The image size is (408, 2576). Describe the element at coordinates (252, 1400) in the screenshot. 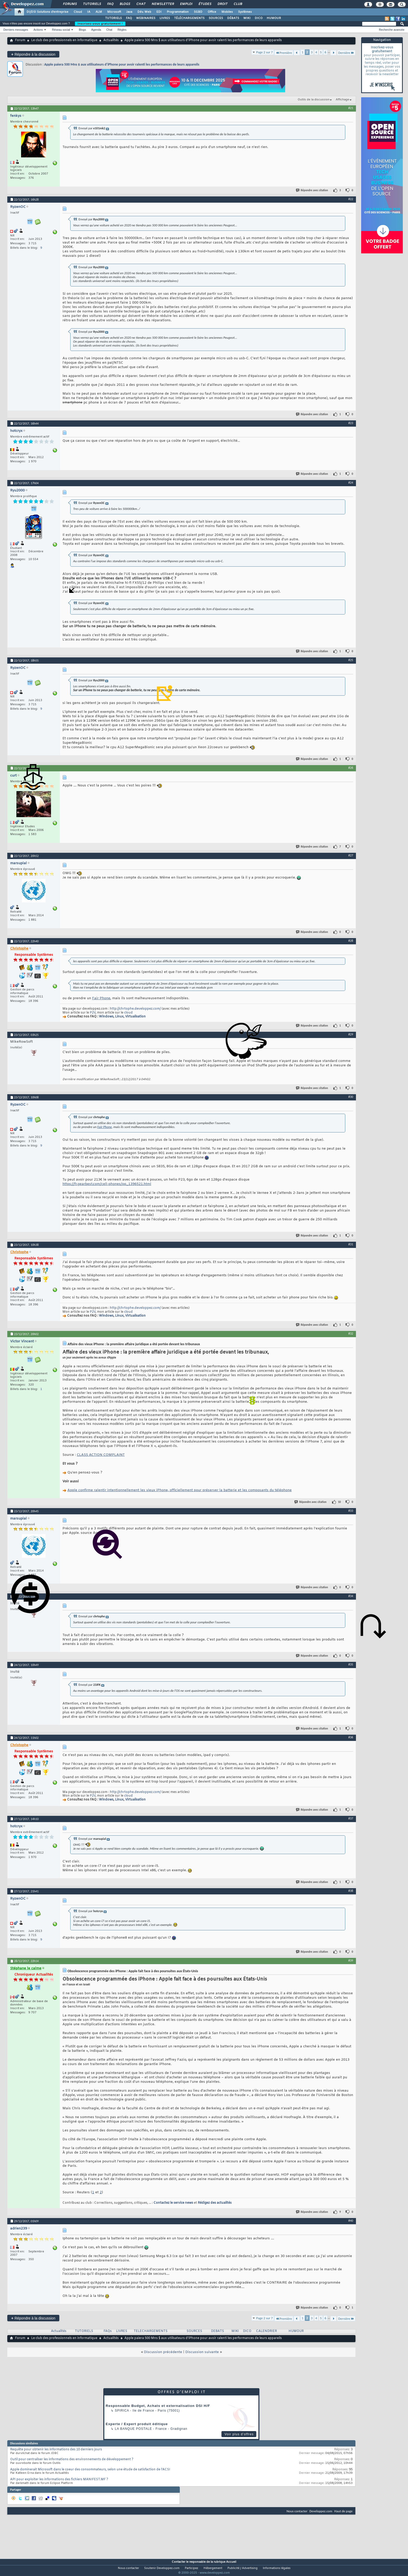

I see `view traffic conditions` at that location.